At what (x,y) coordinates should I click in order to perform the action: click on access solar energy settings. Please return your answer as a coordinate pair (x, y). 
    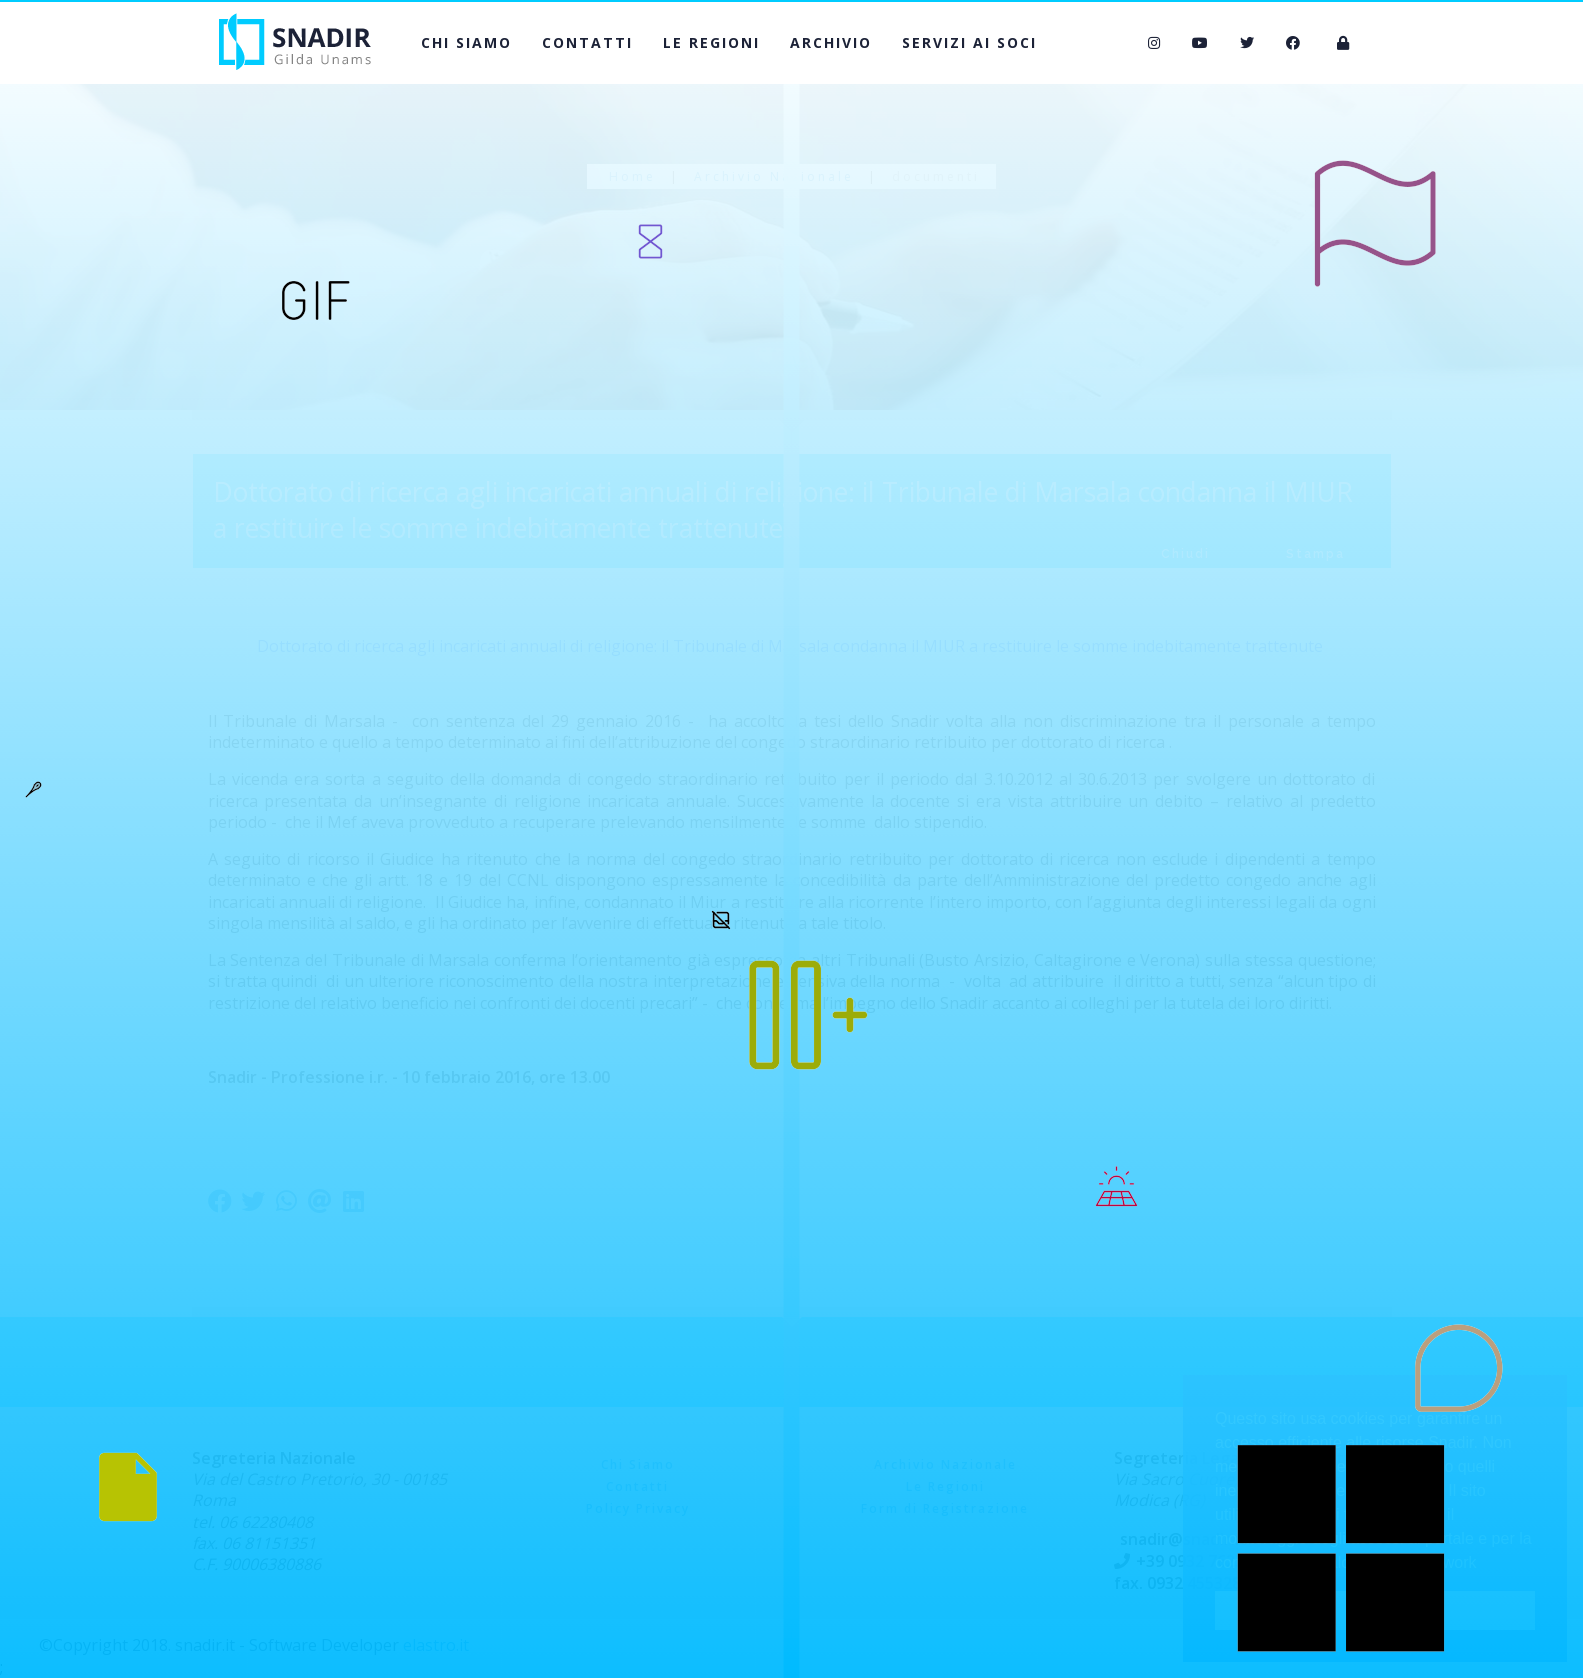
    Looking at the image, I should click on (1116, 1188).